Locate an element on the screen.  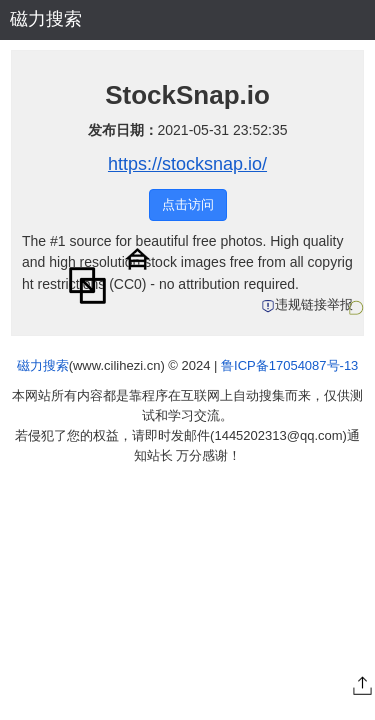
open chat or messaging is located at coordinates (356, 308).